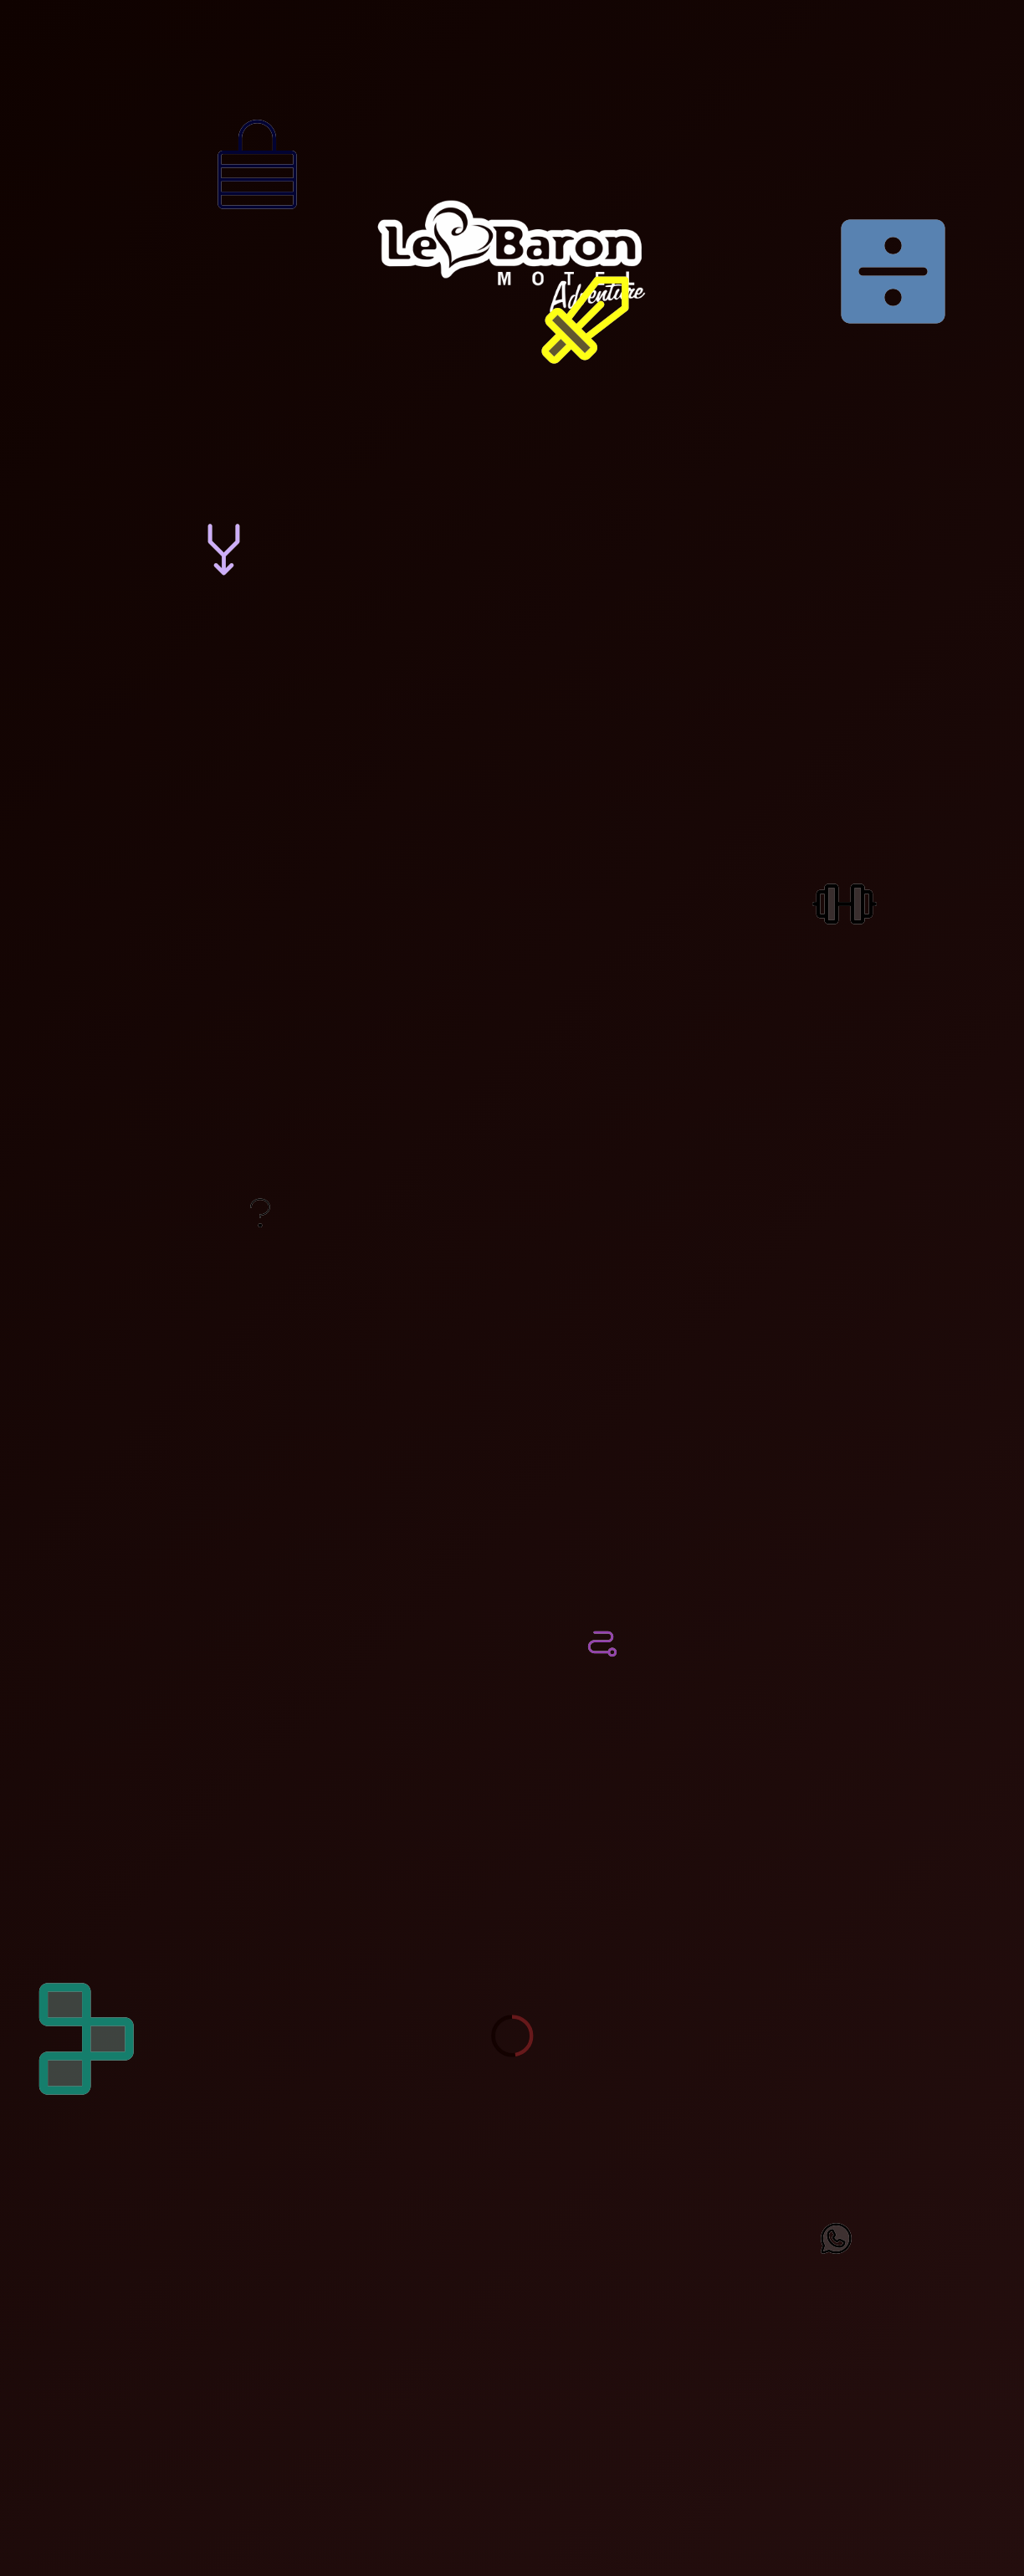  What do you see at coordinates (893, 271) in the screenshot?
I see `perform division calculation` at bounding box center [893, 271].